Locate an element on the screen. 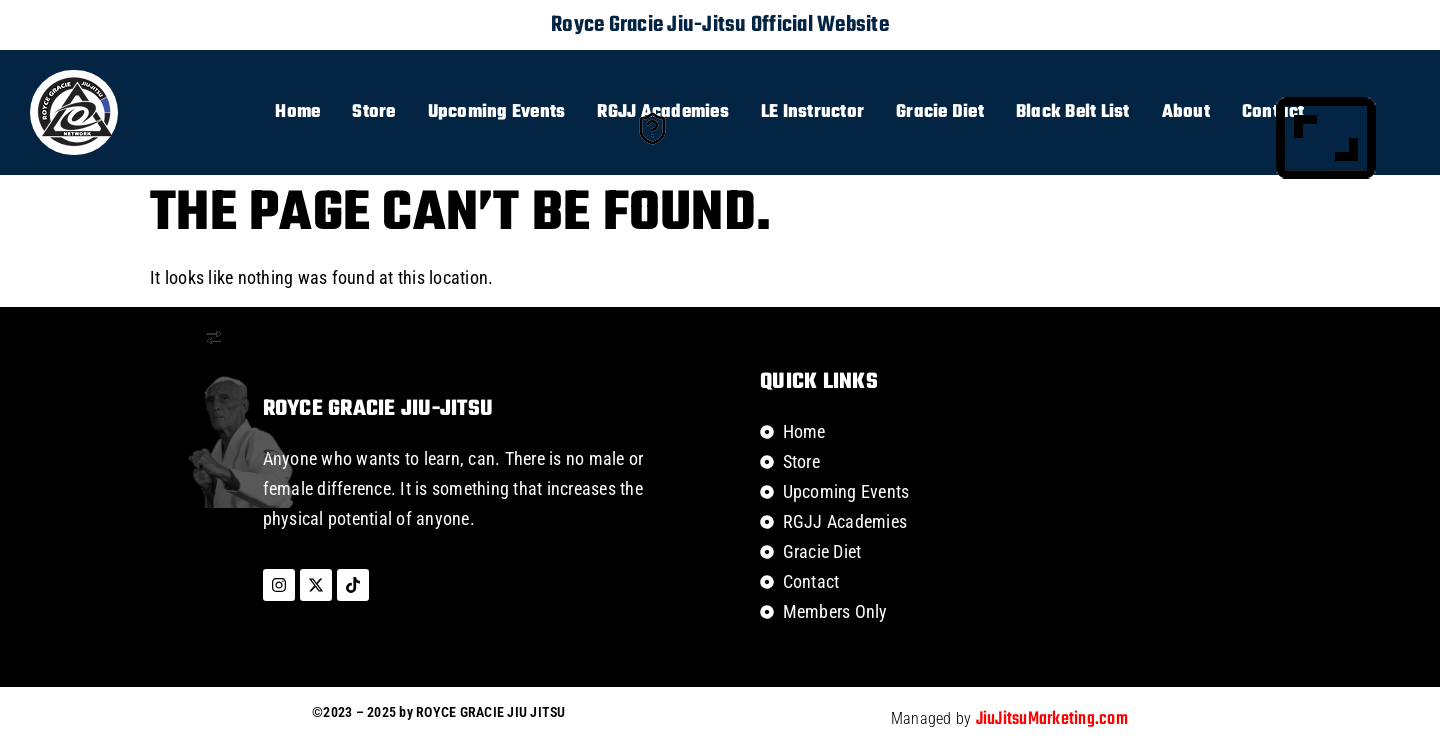 The width and height of the screenshot is (1440, 742). access security help or FAQ is located at coordinates (652, 128).